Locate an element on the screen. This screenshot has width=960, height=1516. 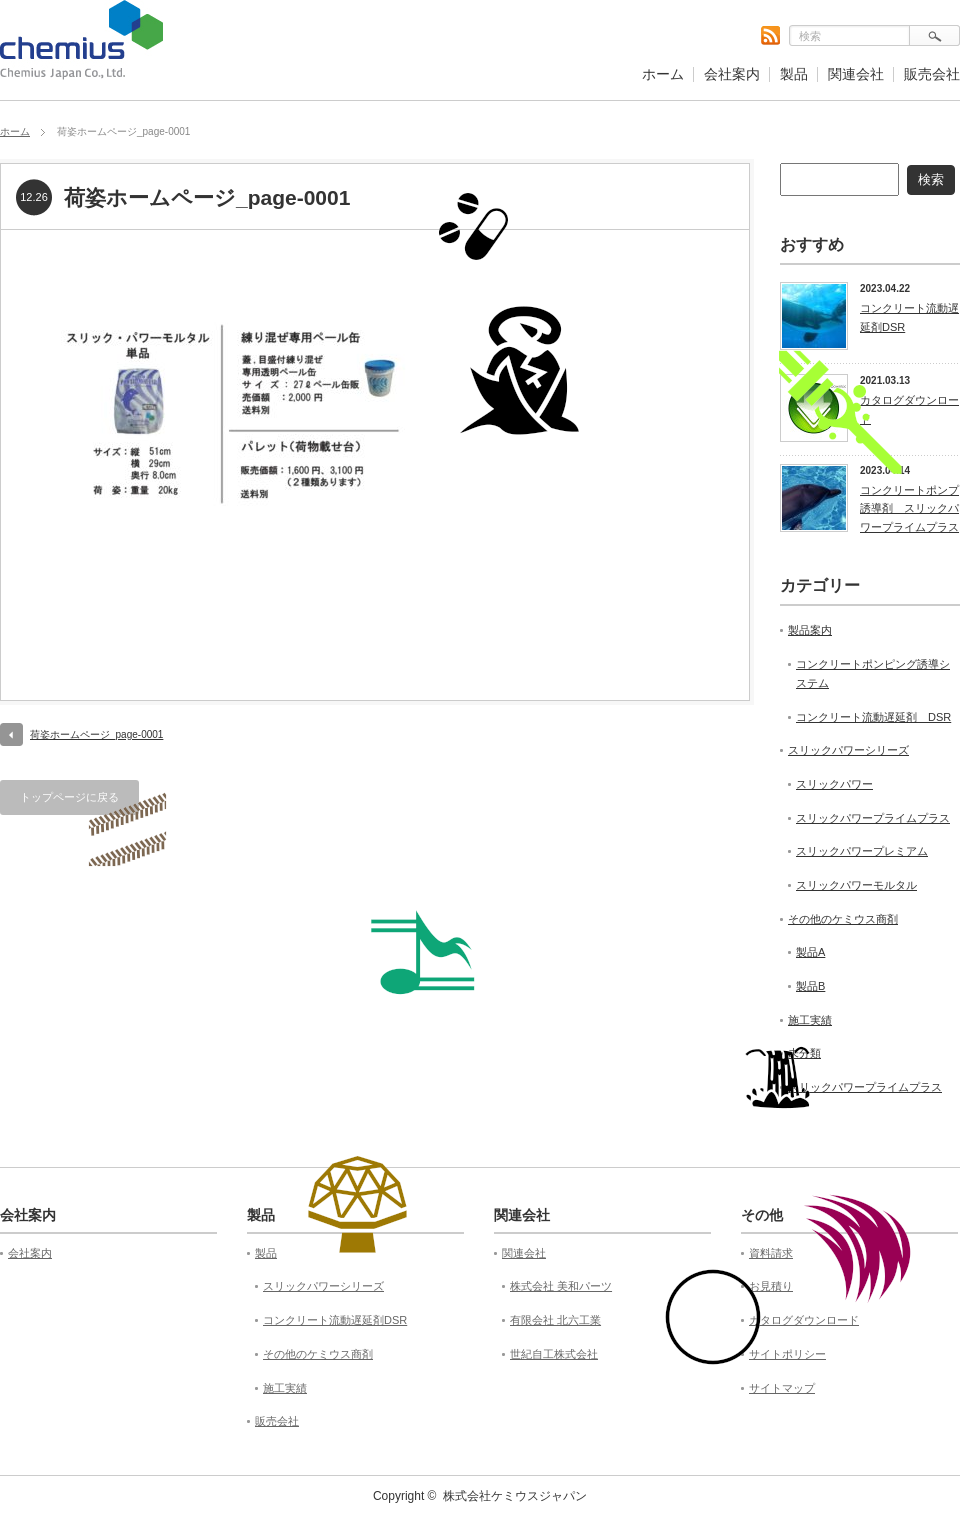
view medications or prescriptions is located at coordinates (473, 226).